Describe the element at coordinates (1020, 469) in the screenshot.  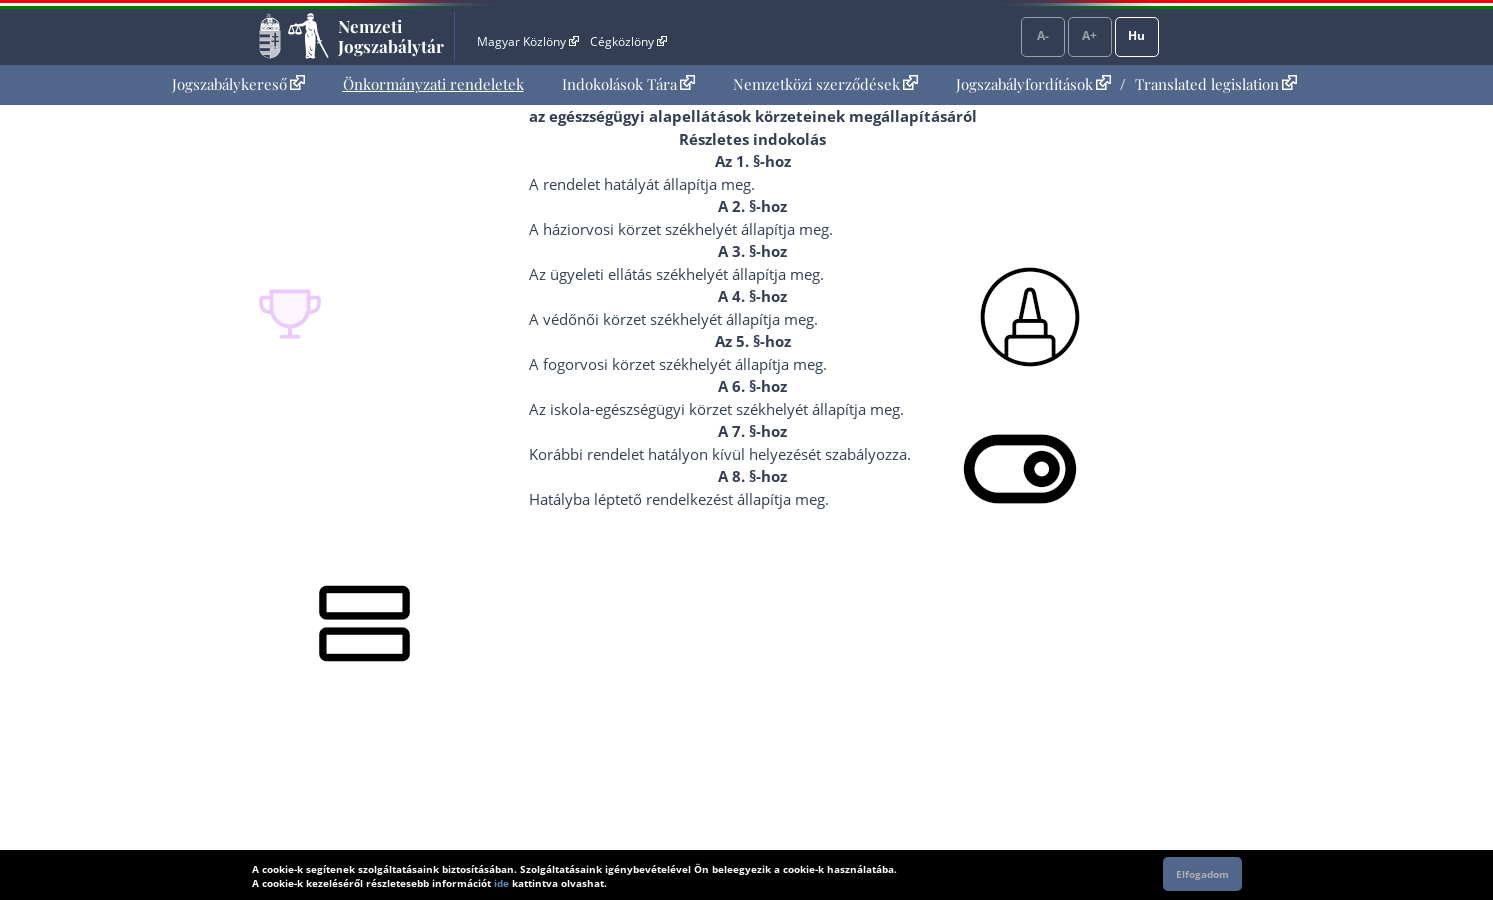
I see `toggle switch in the on position` at that location.